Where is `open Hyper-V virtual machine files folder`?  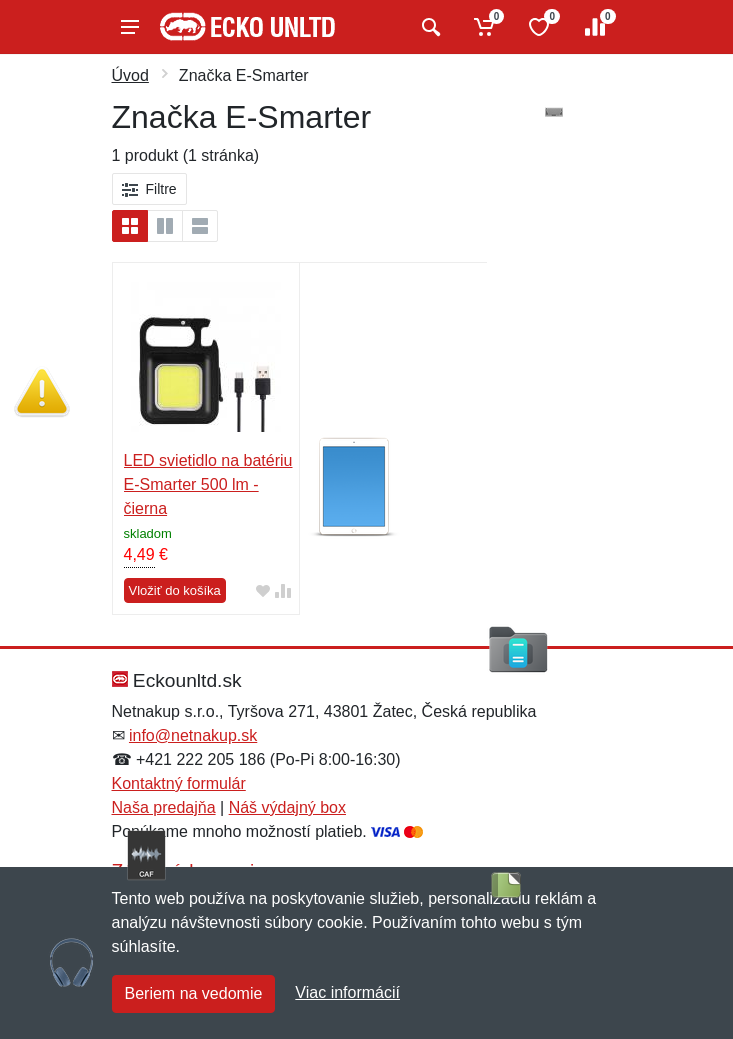 open Hyper-V virtual machine files folder is located at coordinates (518, 651).